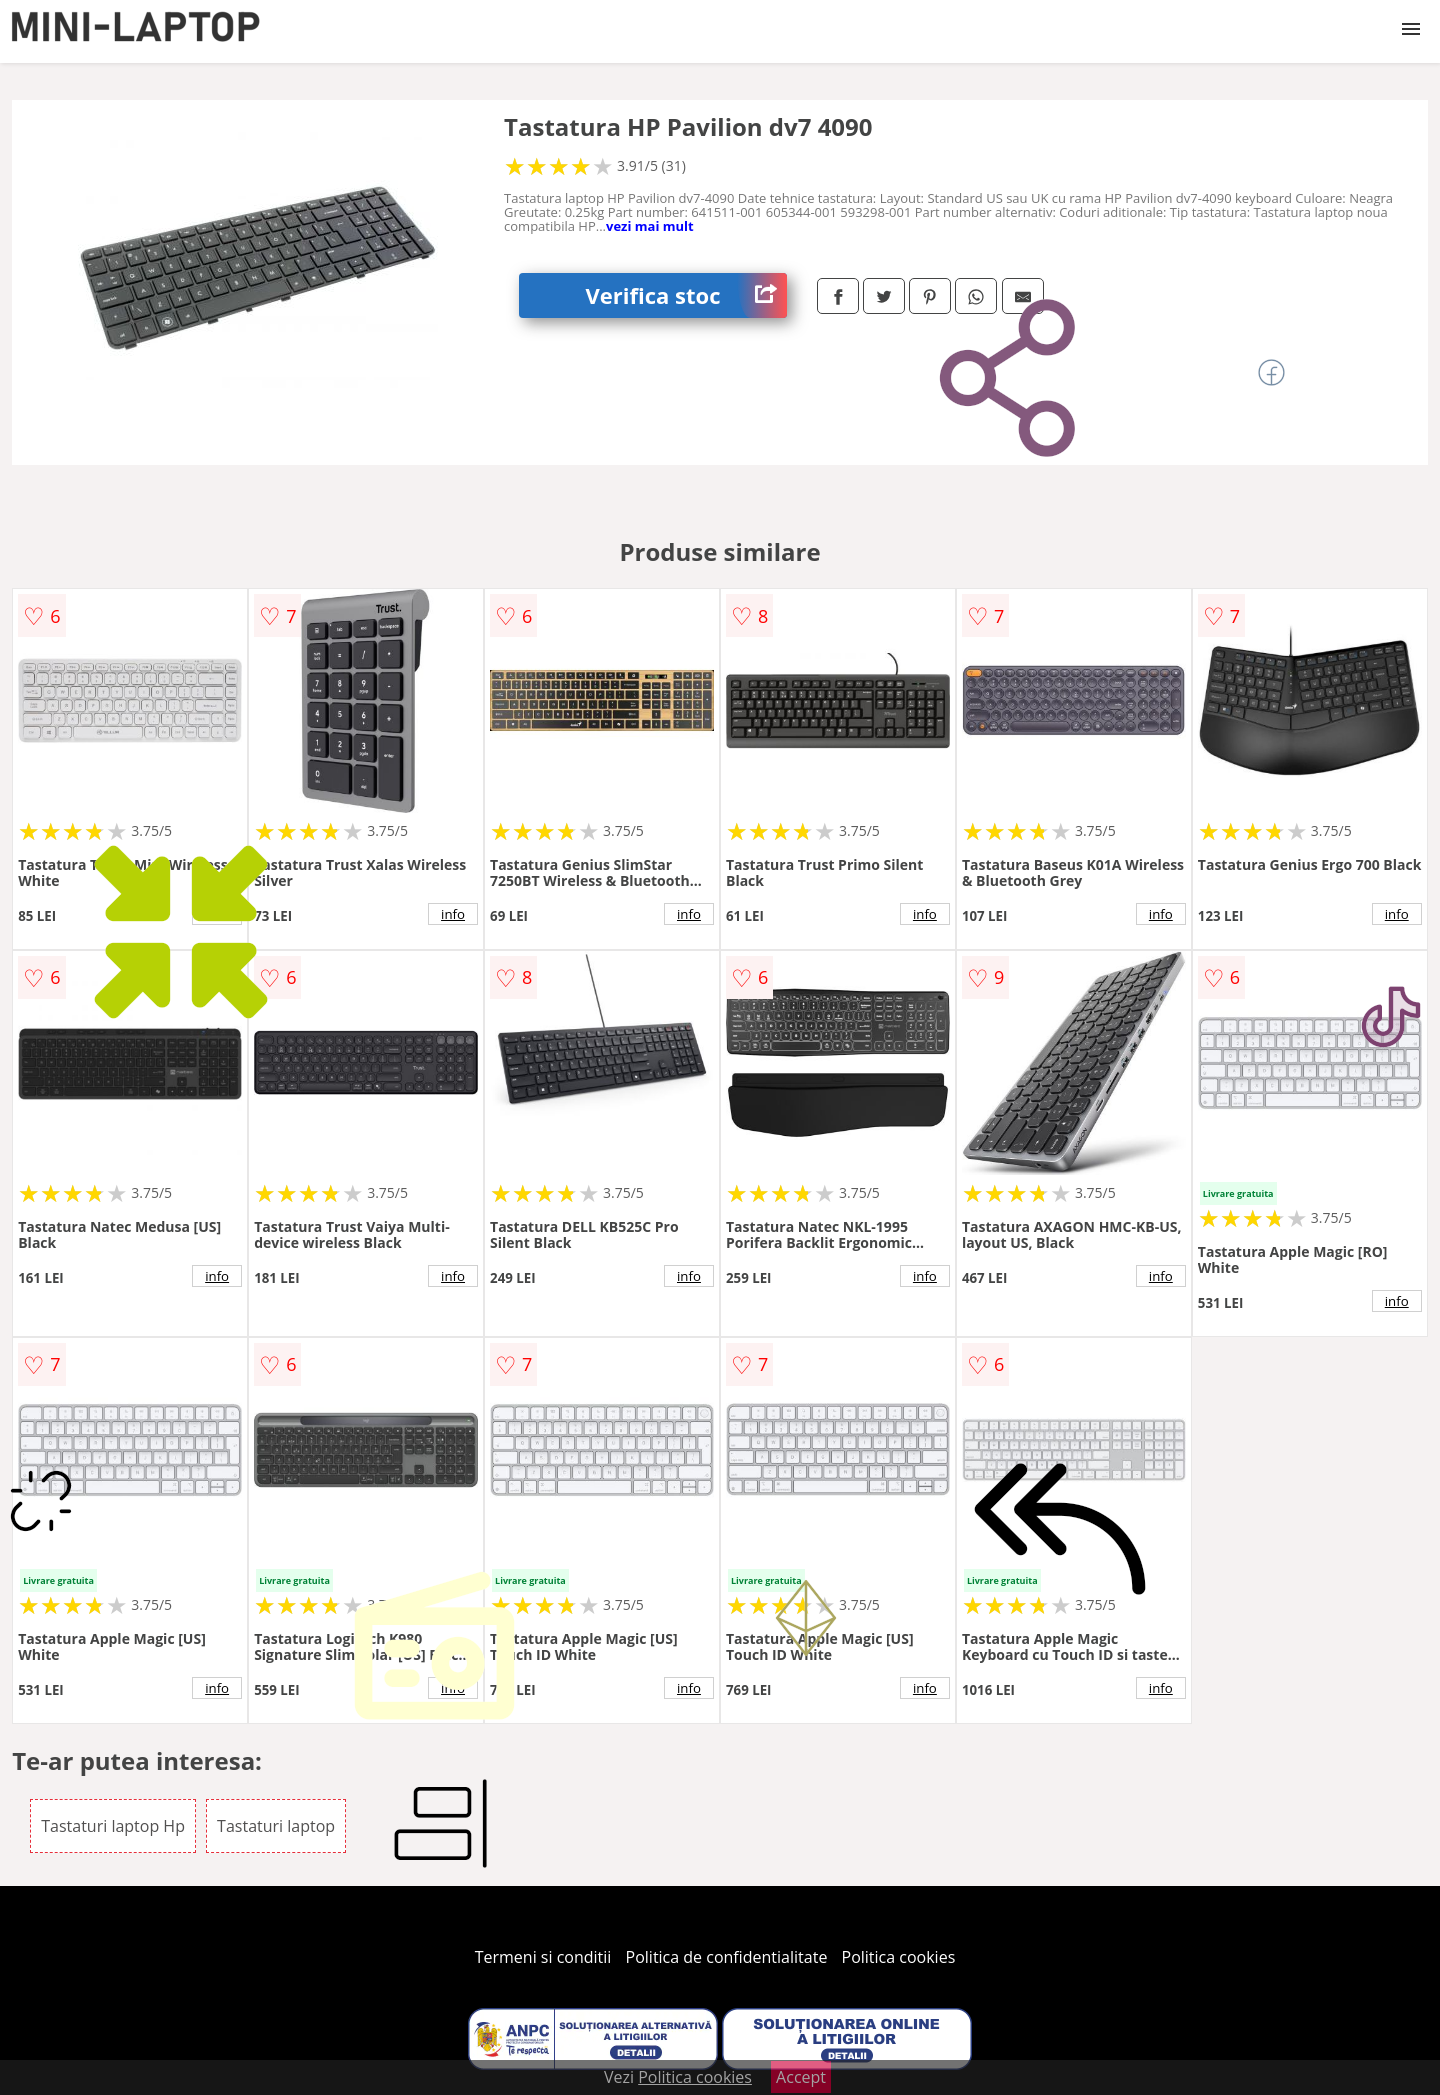 The image size is (1440, 2095). I want to click on open facebook app, so click(1271, 372).